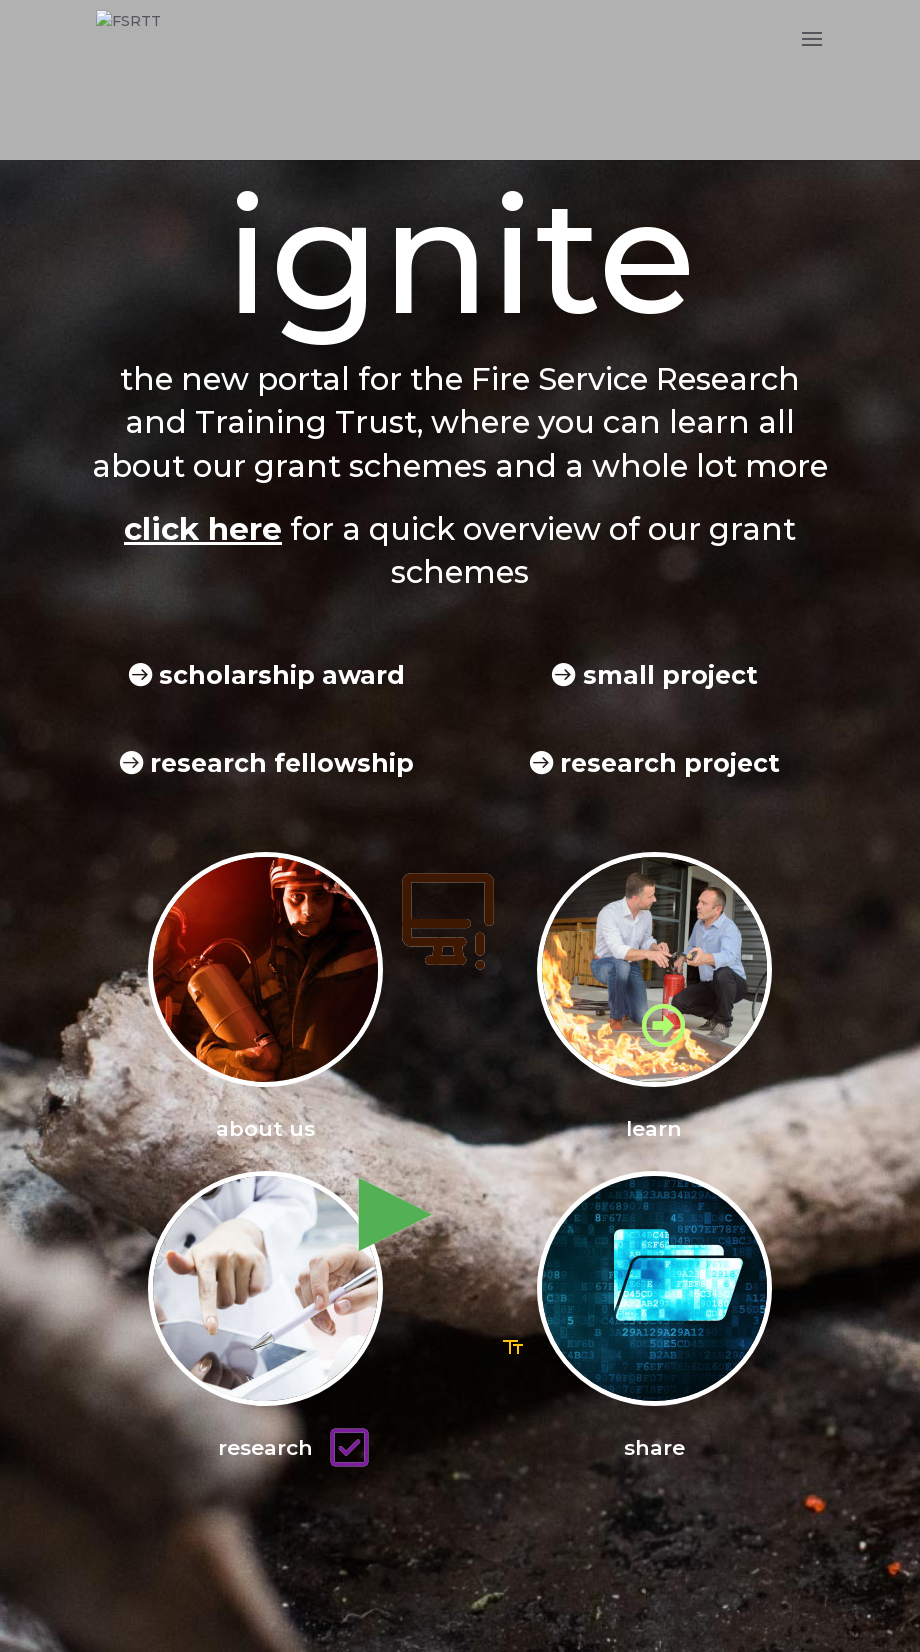 This screenshot has width=920, height=1652. I want to click on navigate to the next item or screen, so click(663, 1025).